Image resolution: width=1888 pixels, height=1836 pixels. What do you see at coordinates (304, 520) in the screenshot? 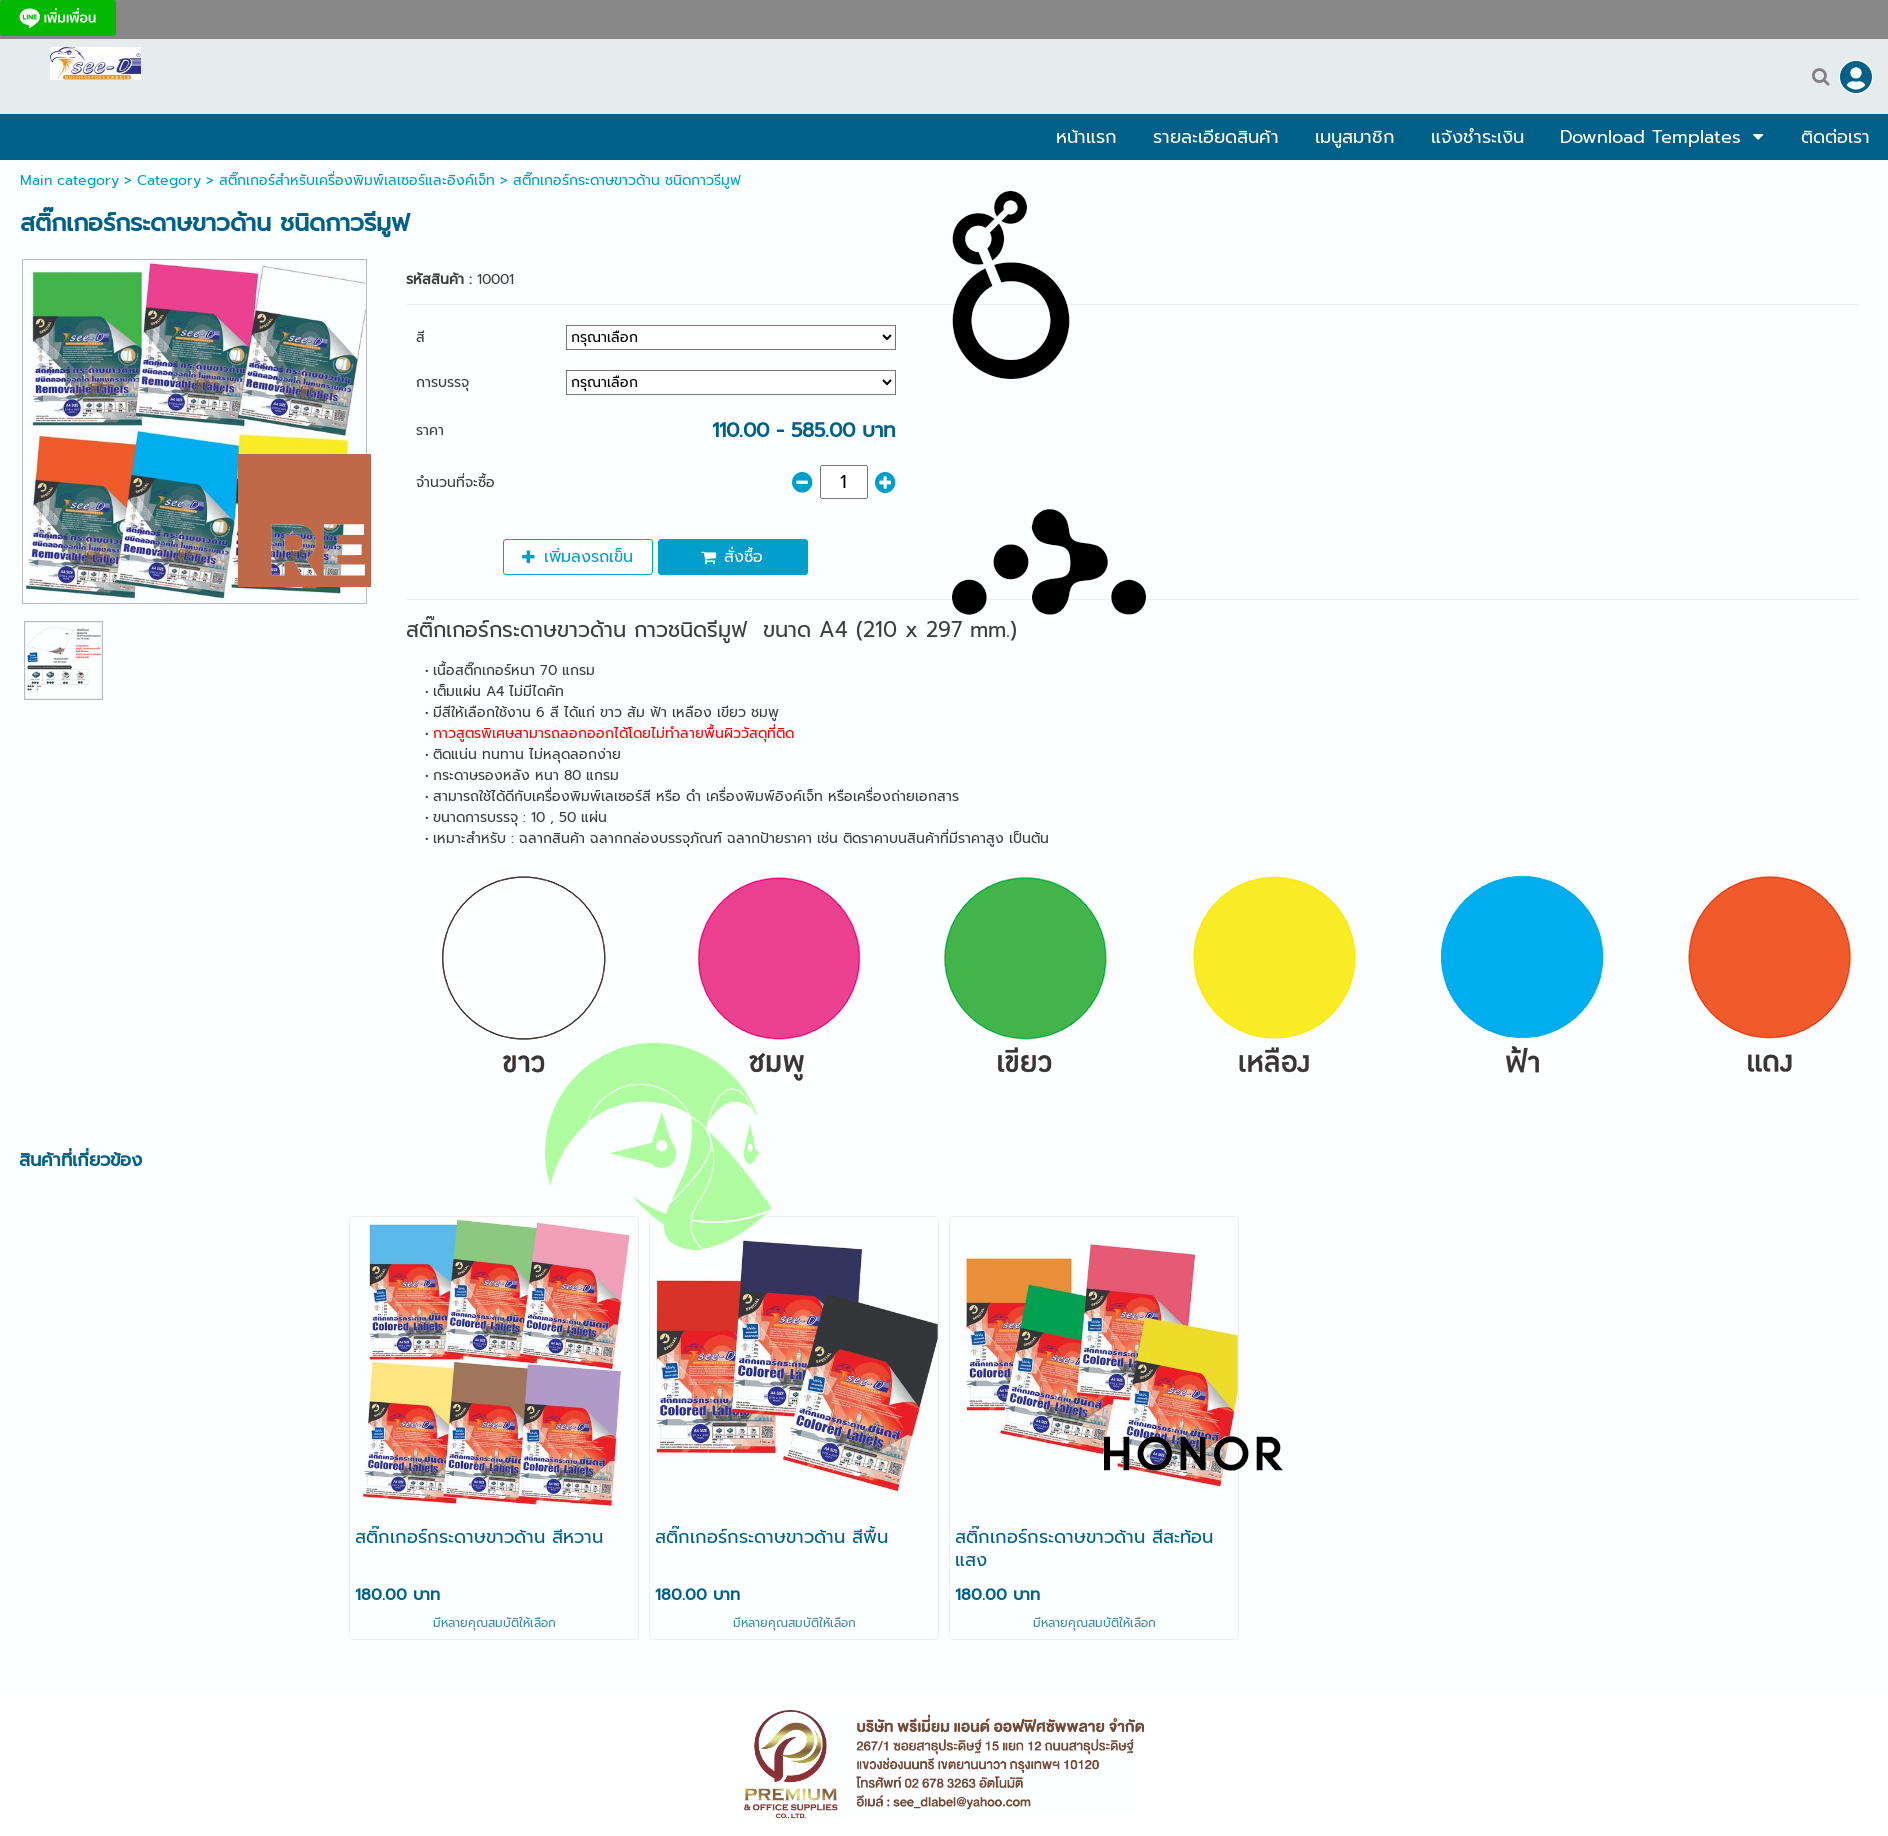
I see `reason programming language logo` at bounding box center [304, 520].